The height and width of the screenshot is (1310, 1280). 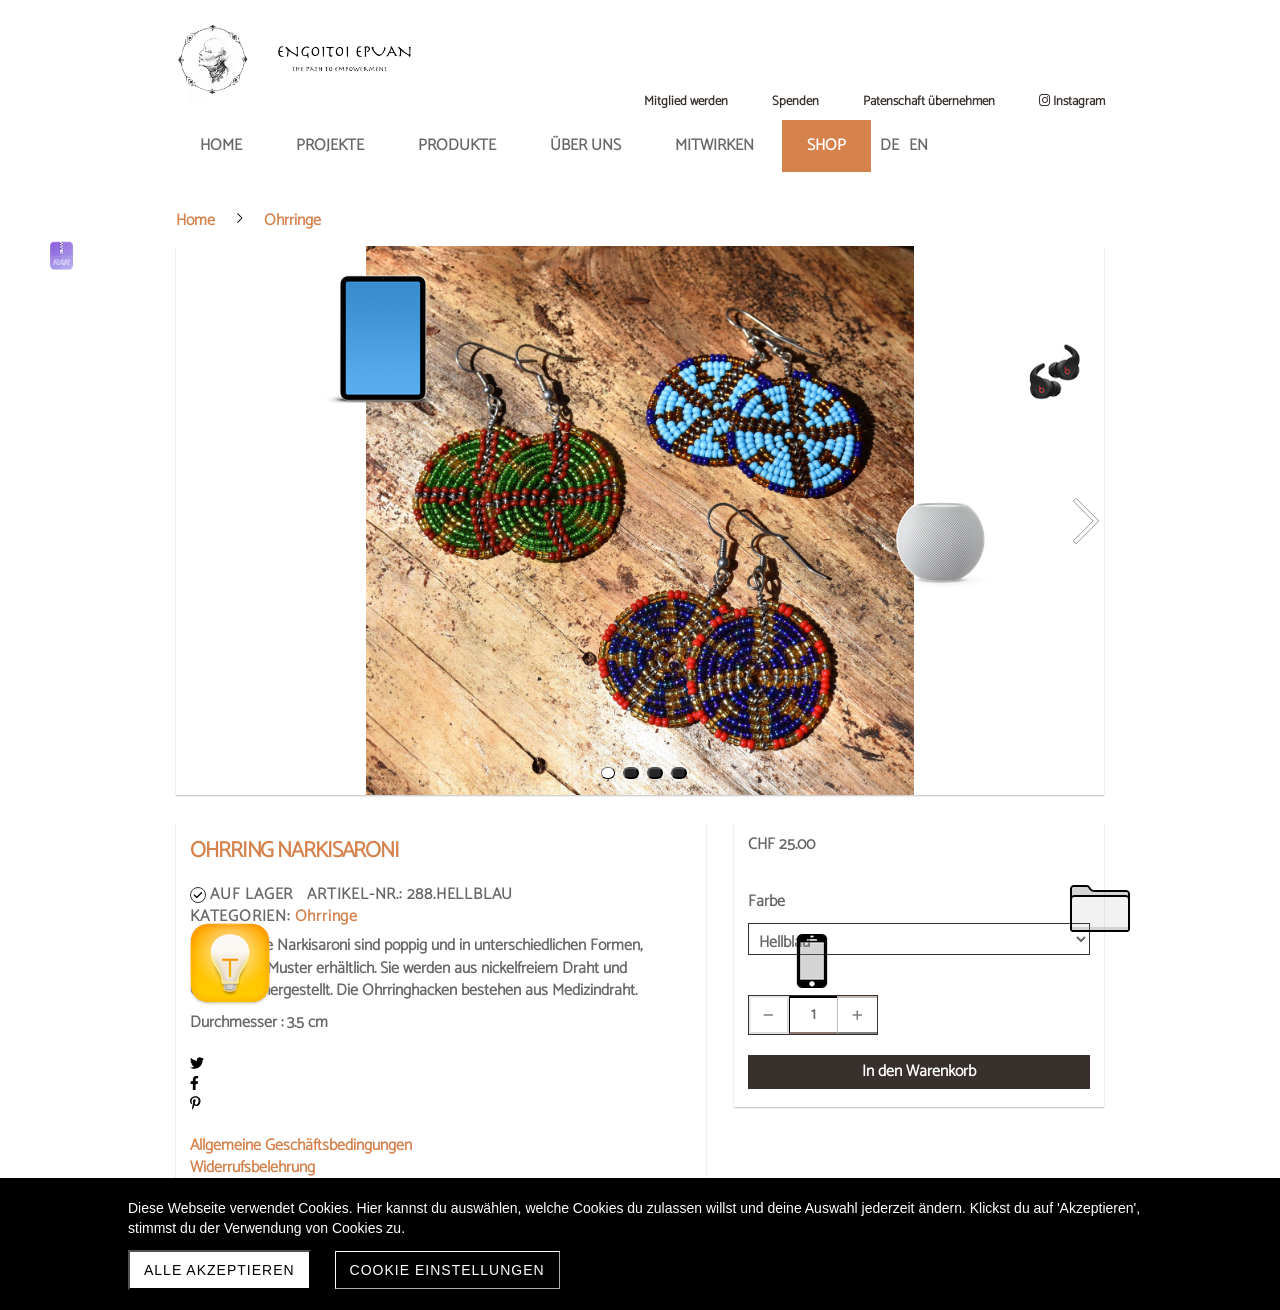 I want to click on indicates a RAR compressed archive file, so click(x=61, y=255).